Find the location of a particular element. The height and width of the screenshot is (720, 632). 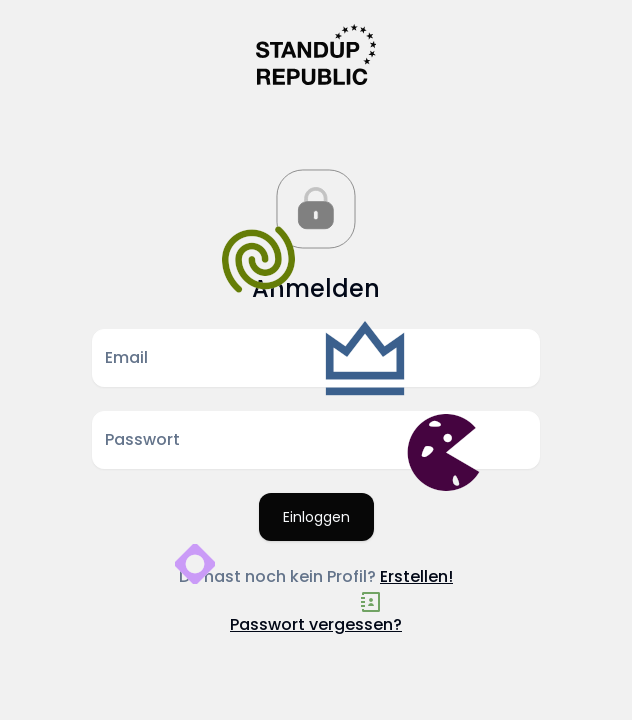

lucide icon library logo is located at coordinates (258, 259).